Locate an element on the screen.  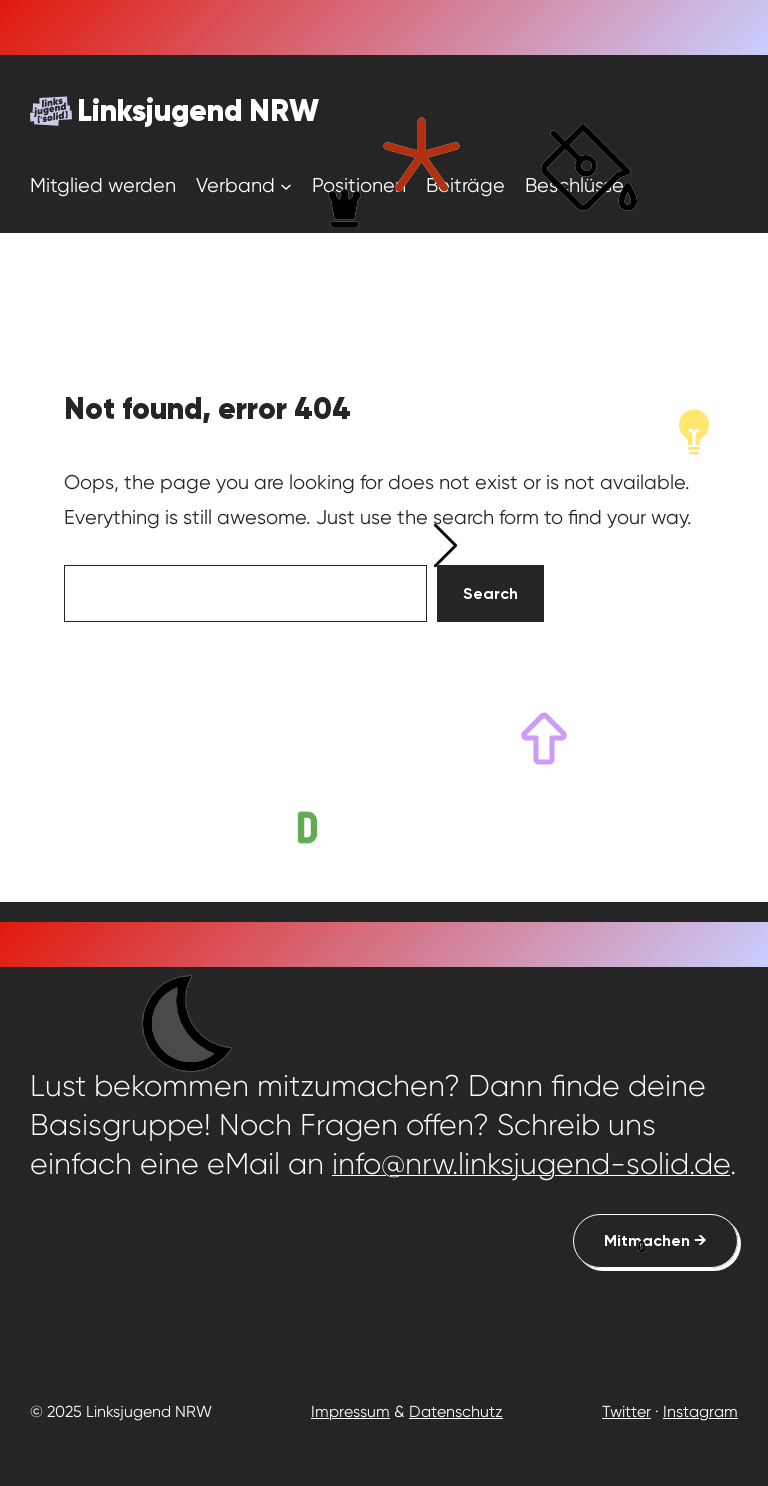
indicates a "D" grade or rating is located at coordinates (307, 827).